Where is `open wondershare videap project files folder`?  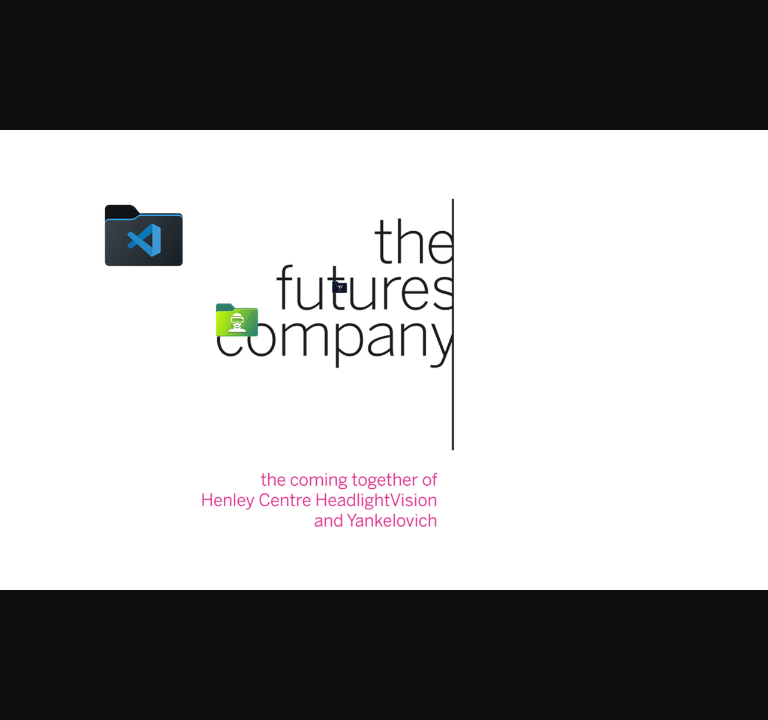
open wondershare videap project files folder is located at coordinates (339, 287).